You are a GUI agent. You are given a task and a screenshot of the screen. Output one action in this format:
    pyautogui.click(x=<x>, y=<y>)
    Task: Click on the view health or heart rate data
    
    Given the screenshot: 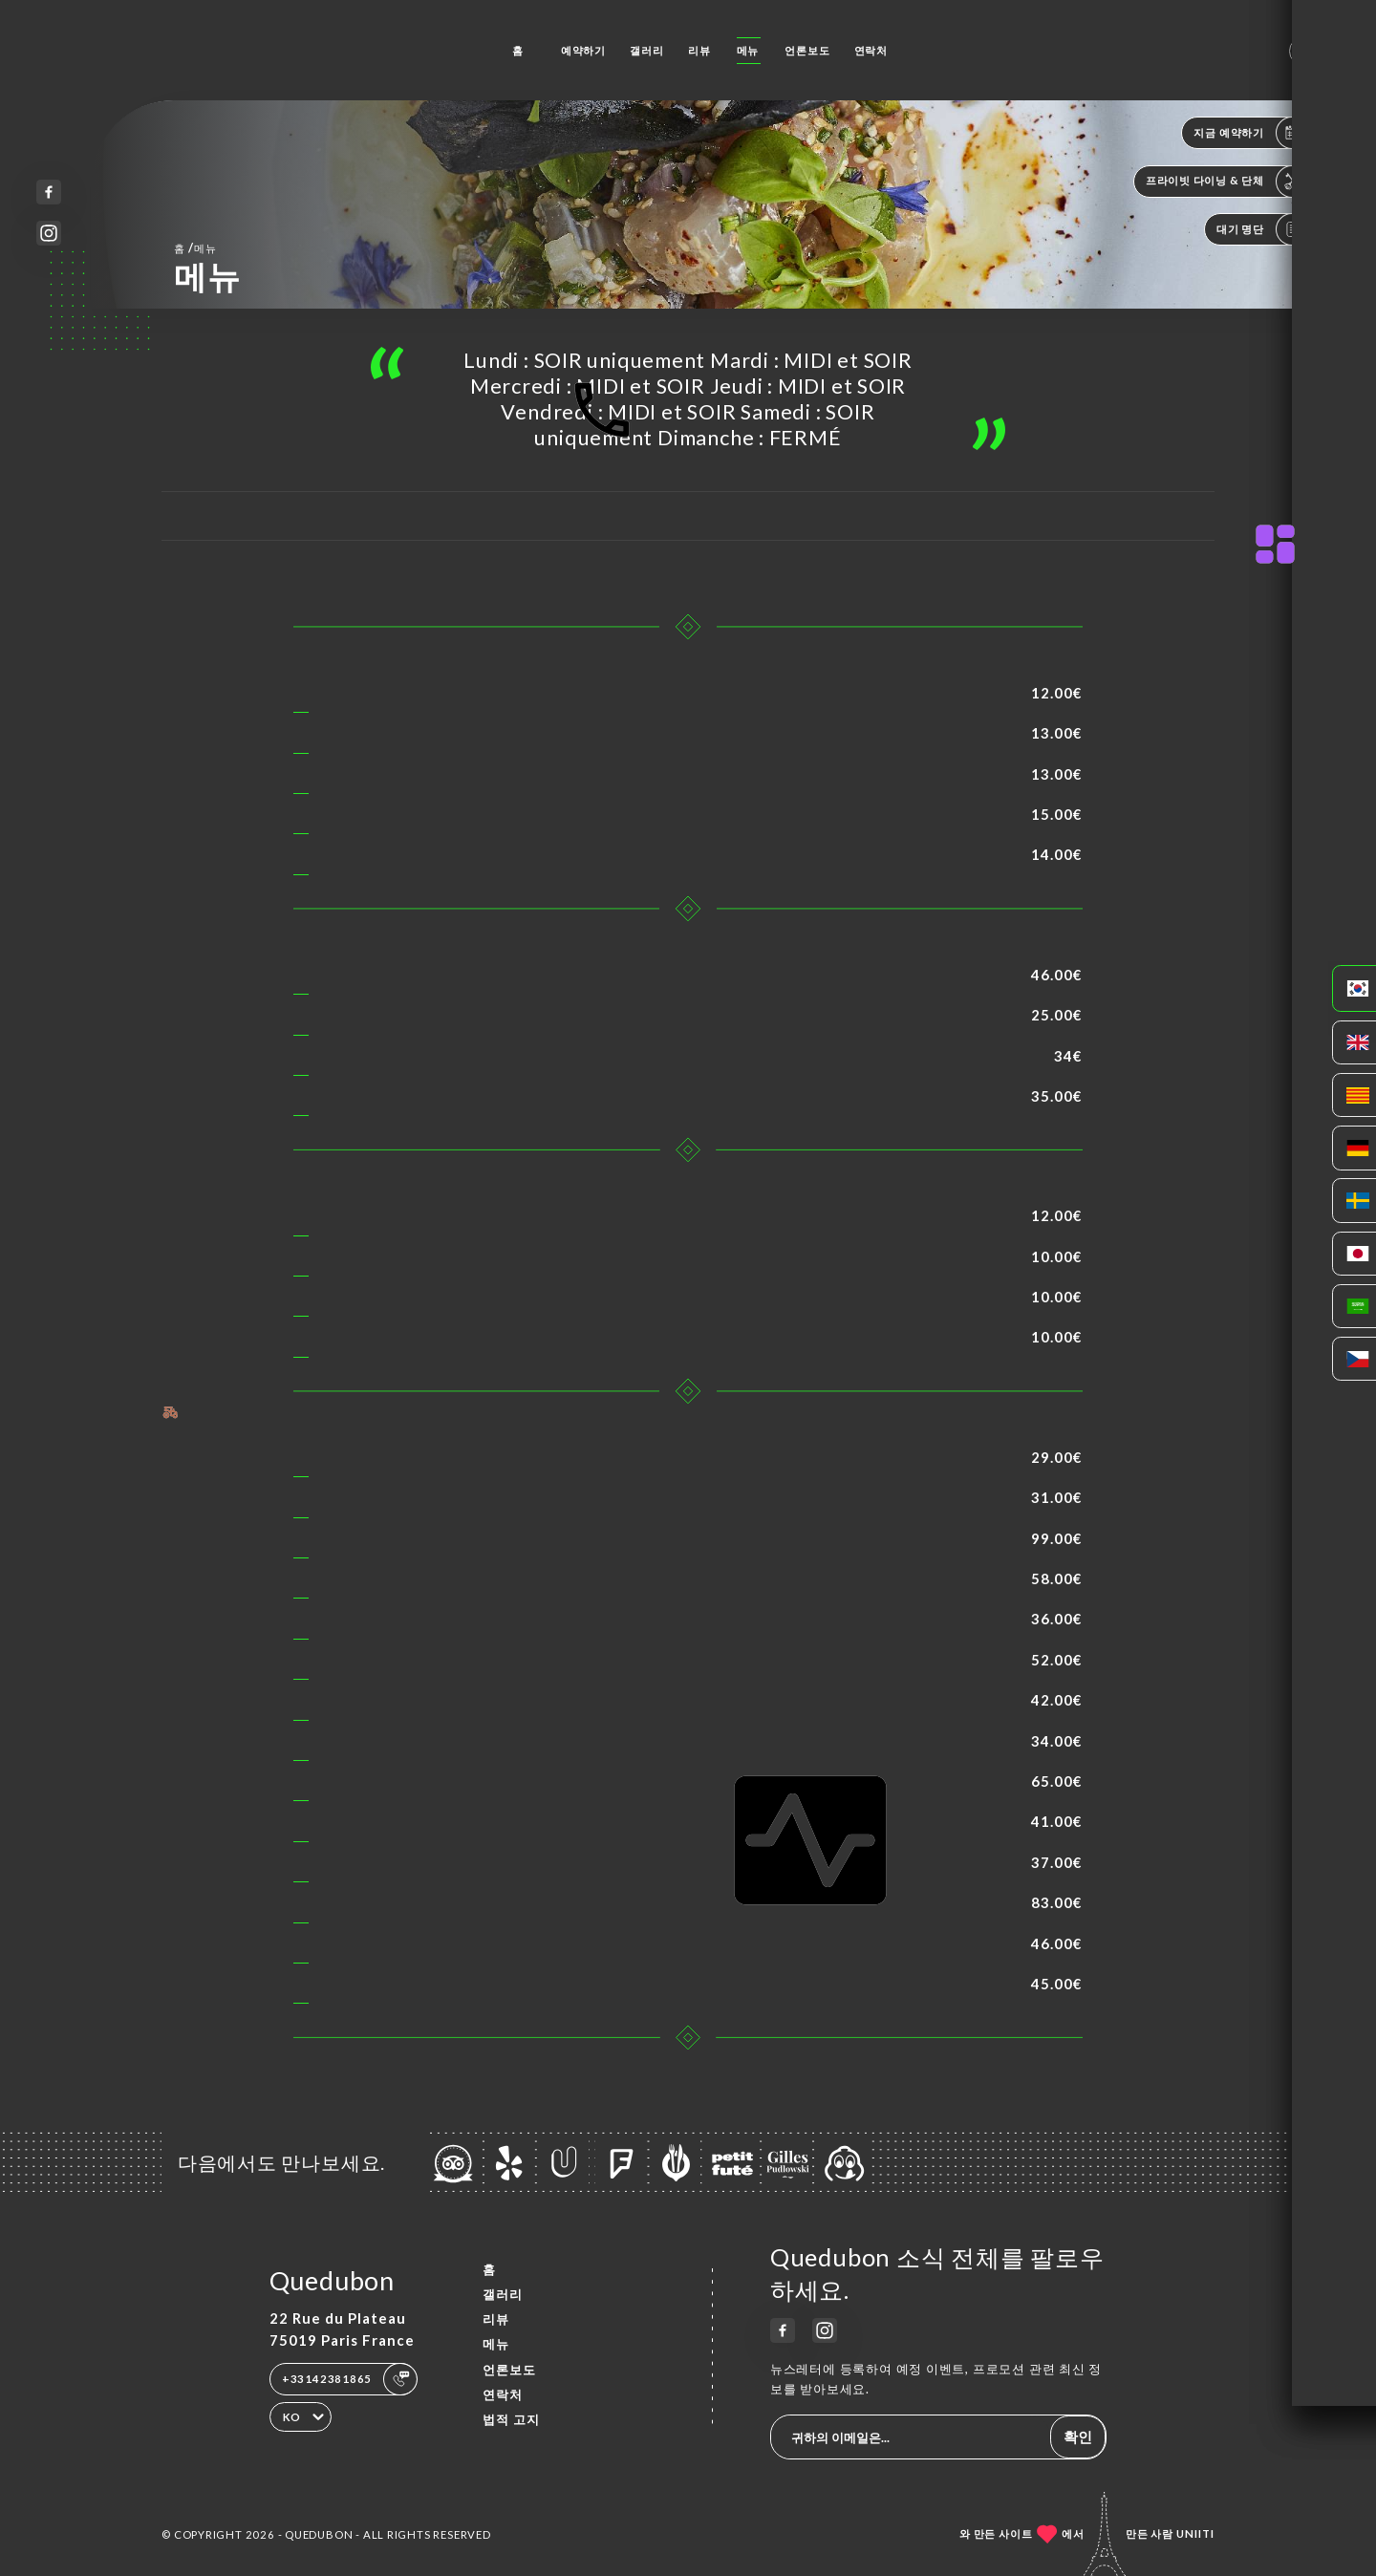 What is the action you would take?
    pyautogui.click(x=810, y=1840)
    